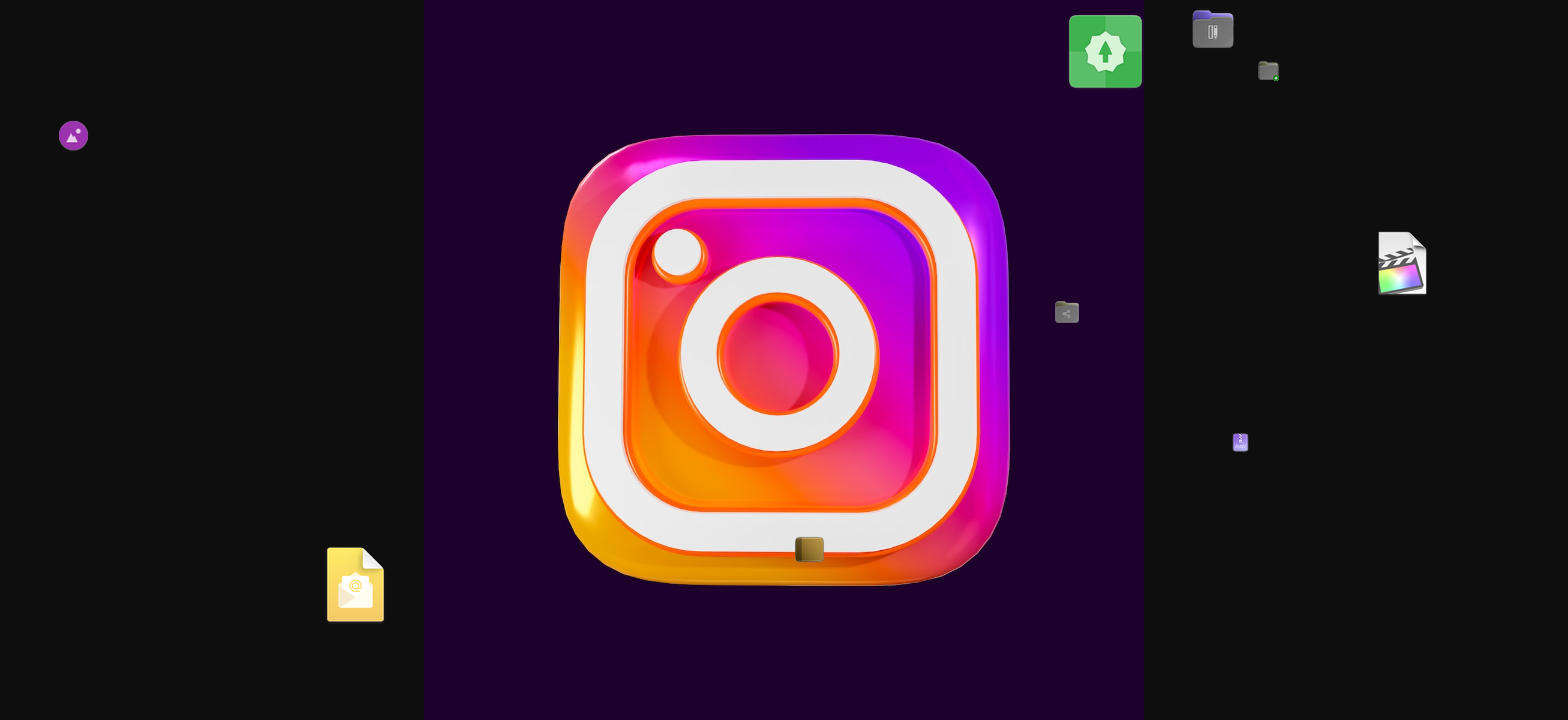  I want to click on a compressed RAR archive file, so click(1240, 442).